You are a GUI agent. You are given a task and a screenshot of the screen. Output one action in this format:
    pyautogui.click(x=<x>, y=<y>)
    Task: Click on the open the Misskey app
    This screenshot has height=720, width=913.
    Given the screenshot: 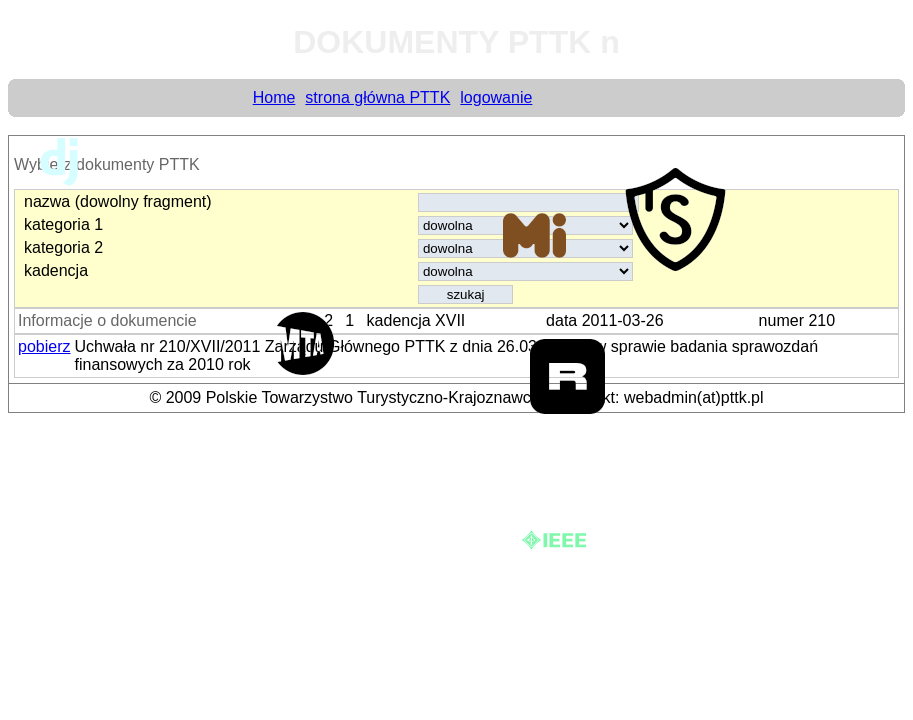 What is the action you would take?
    pyautogui.click(x=534, y=235)
    